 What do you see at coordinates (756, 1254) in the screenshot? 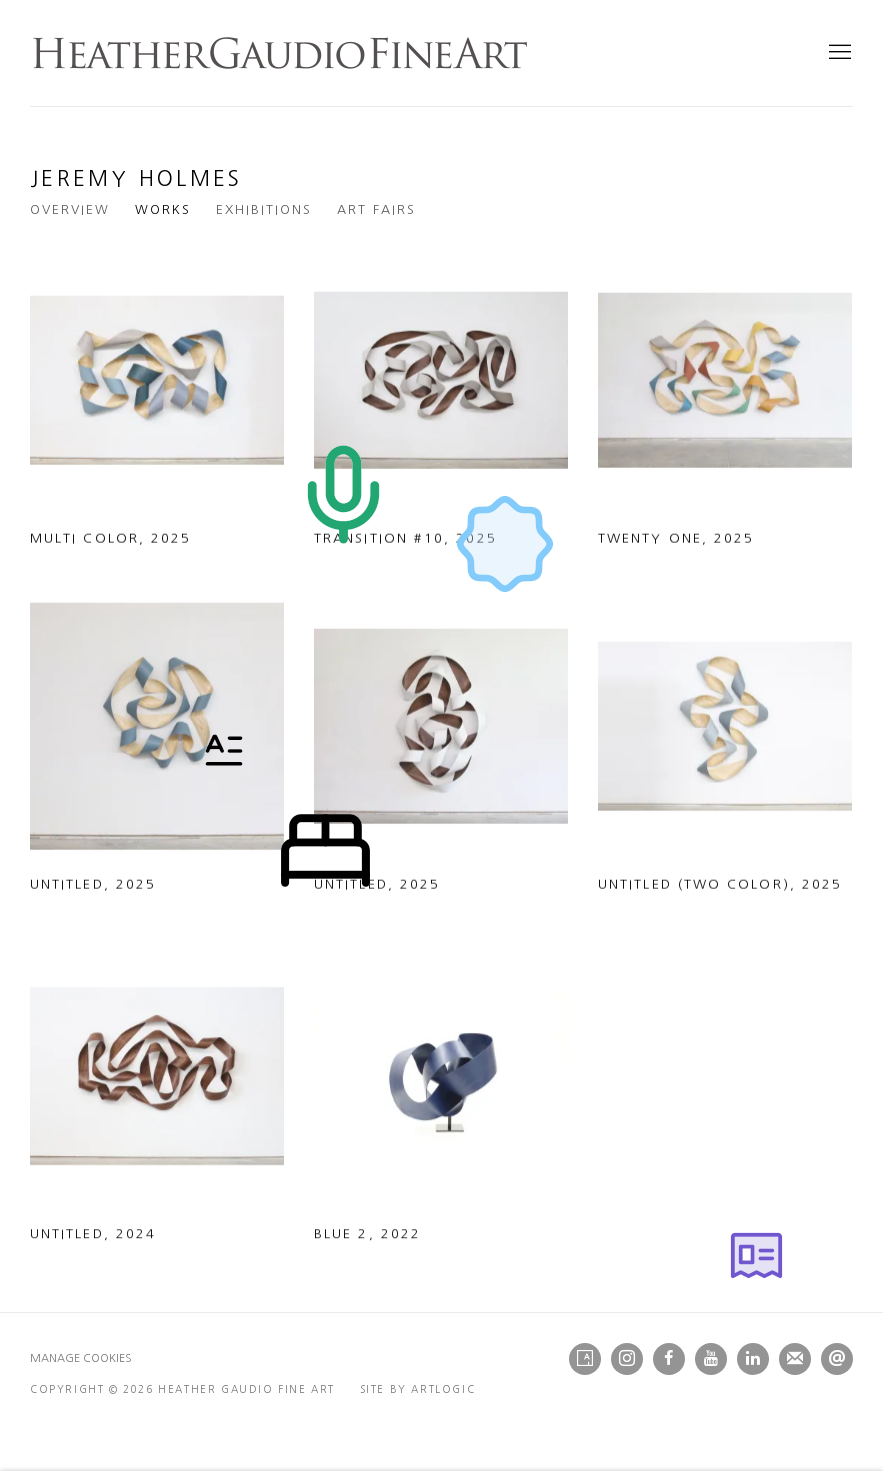
I see `view news article or clipping` at bounding box center [756, 1254].